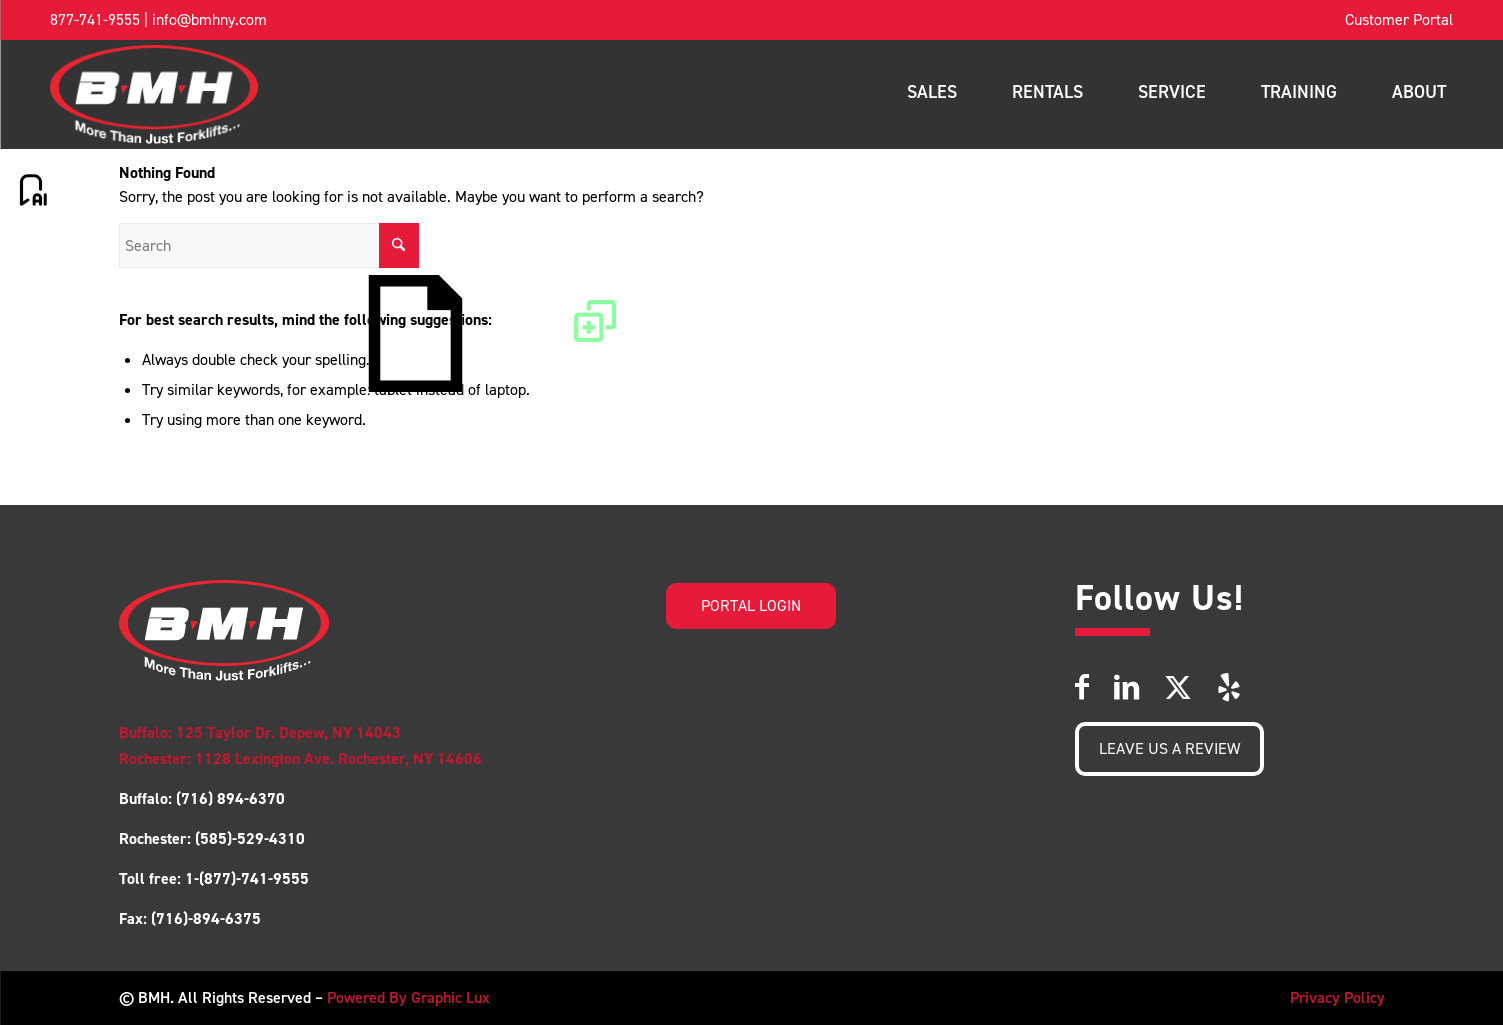  I want to click on duplicate or copy an item, so click(595, 321).